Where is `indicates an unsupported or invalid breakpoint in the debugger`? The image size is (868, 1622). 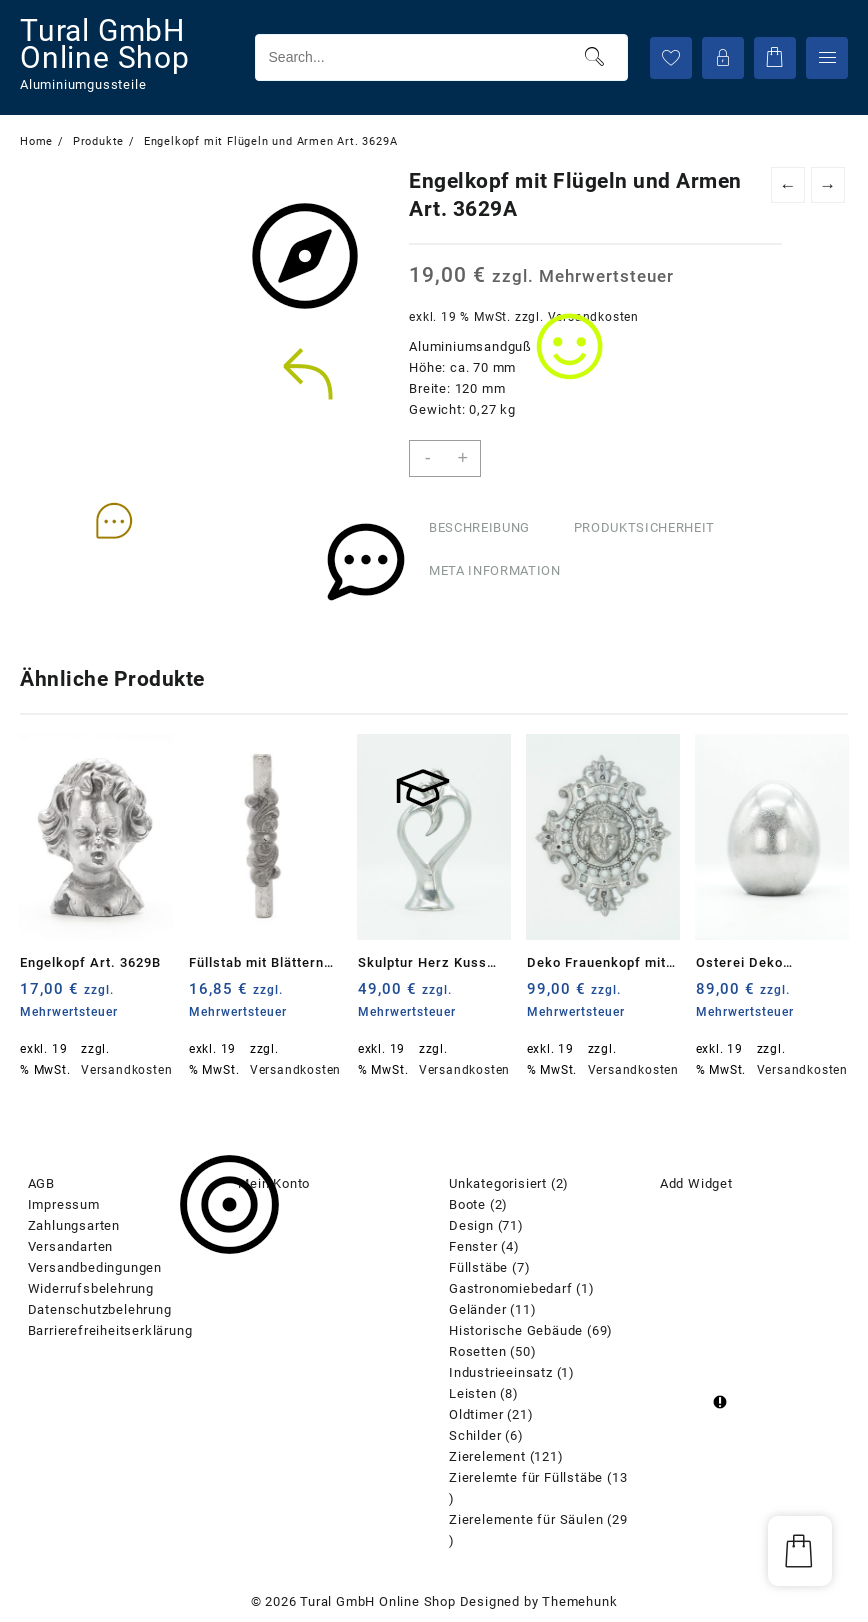
indicates an unsupported or invalid breakpoint in the debugger is located at coordinates (720, 1402).